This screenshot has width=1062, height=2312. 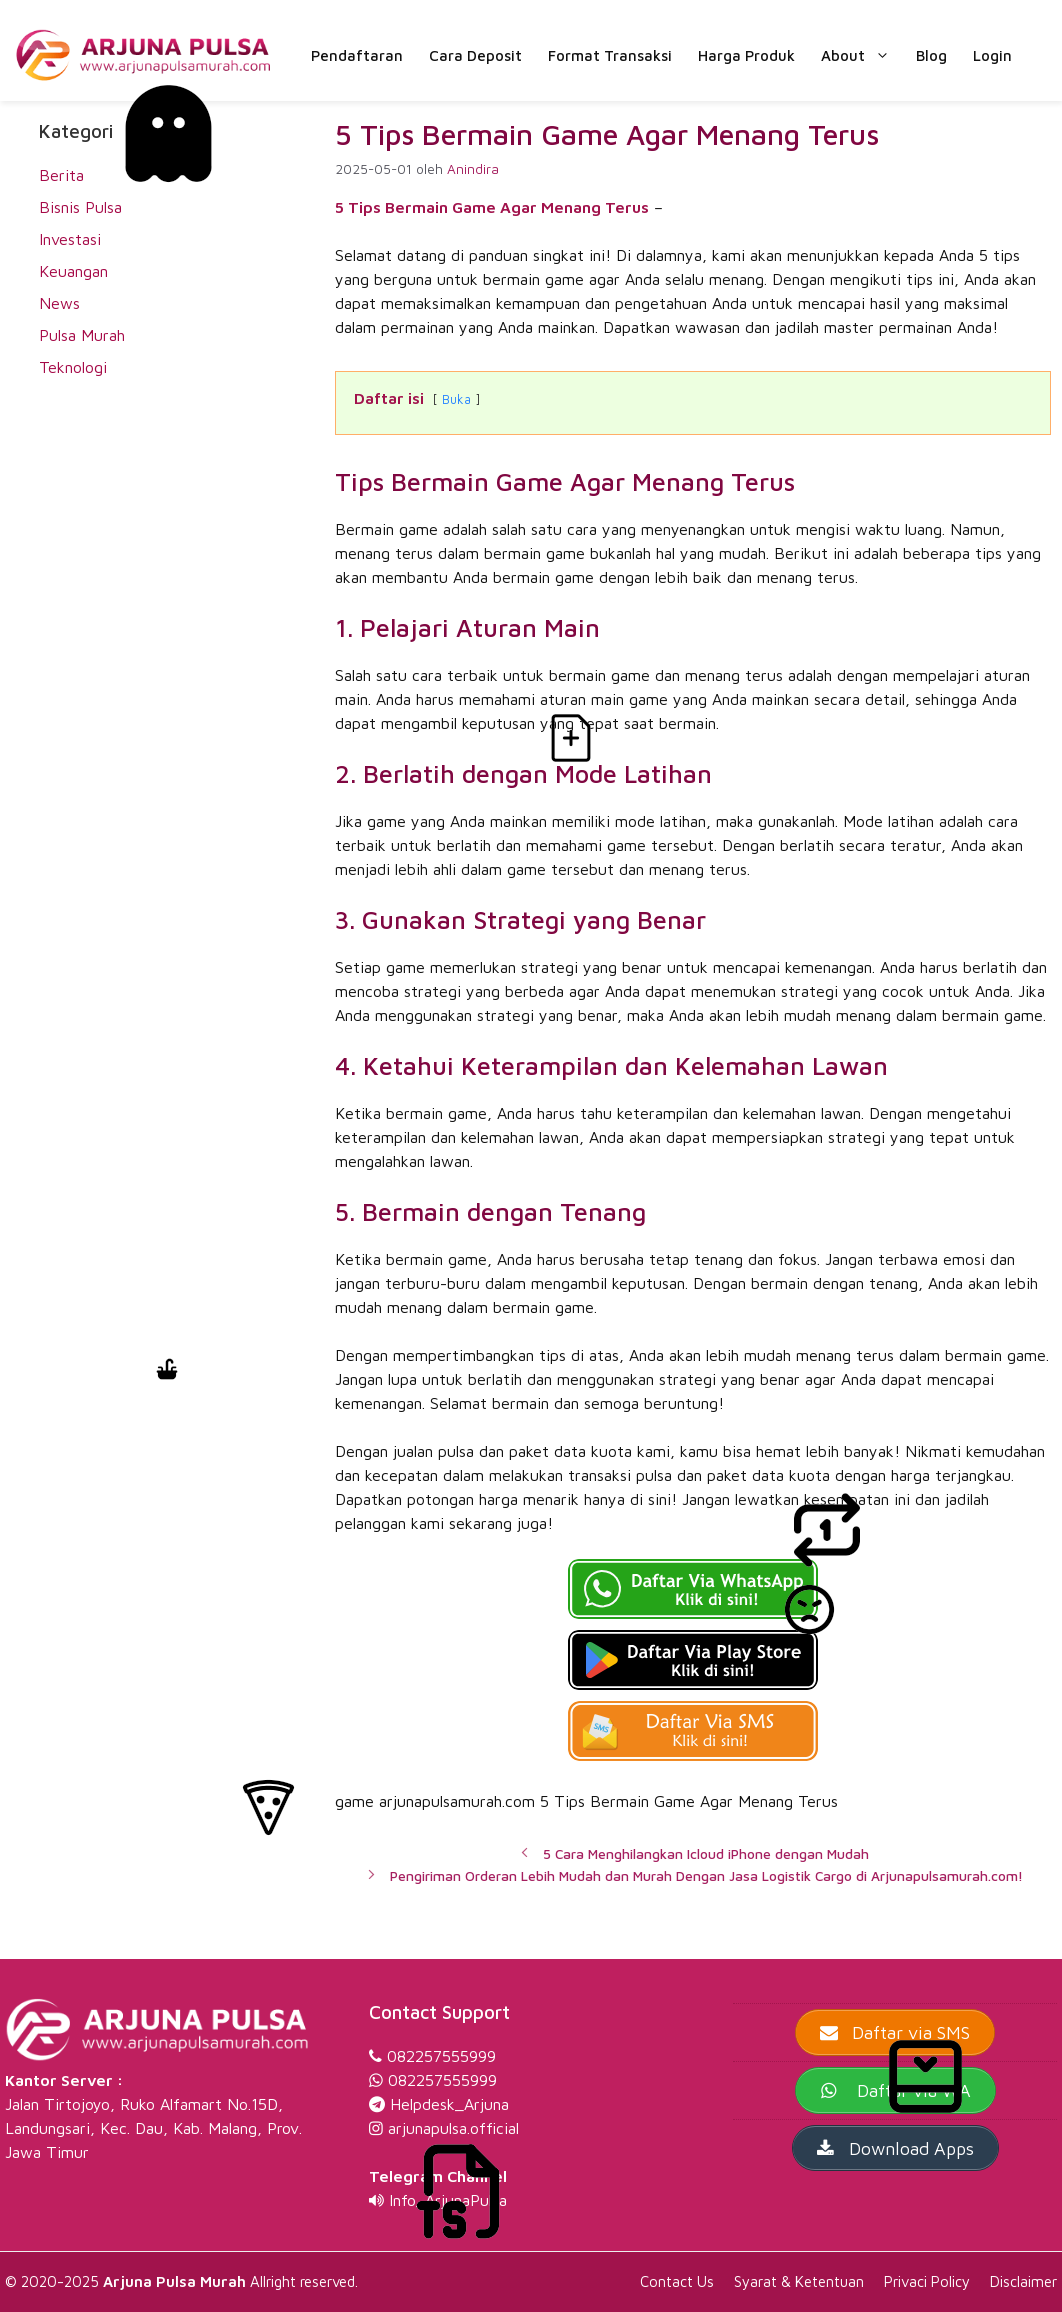 I want to click on repeat current track once, so click(x=827, y=1530).